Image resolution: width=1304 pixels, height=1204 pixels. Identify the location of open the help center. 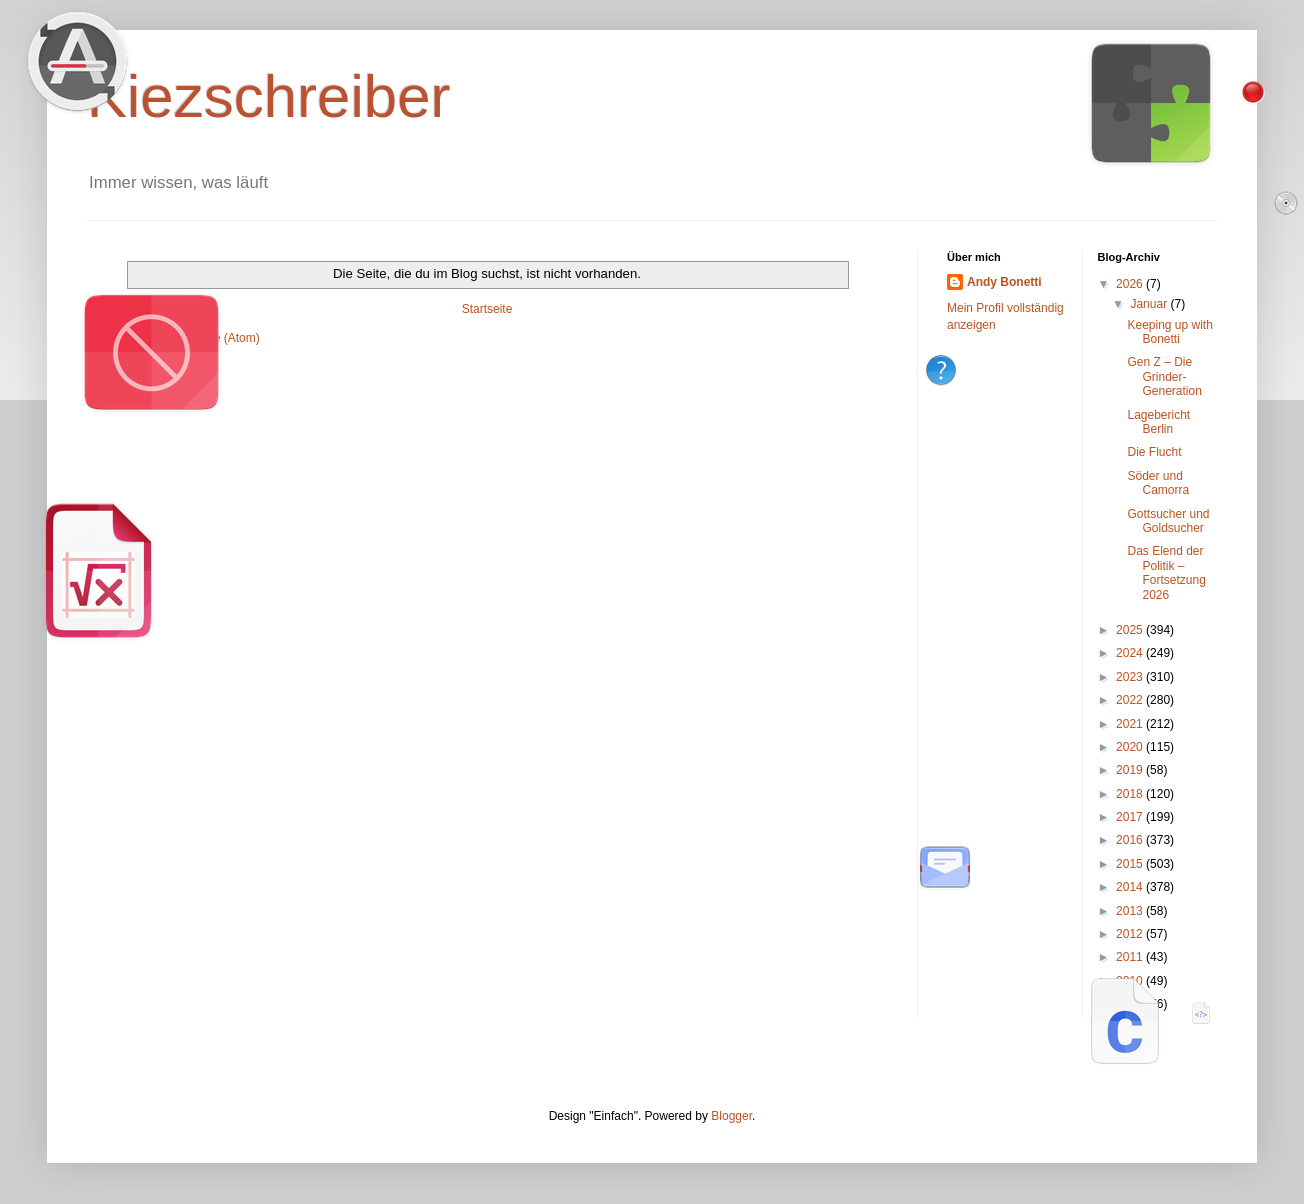
(941, 370).